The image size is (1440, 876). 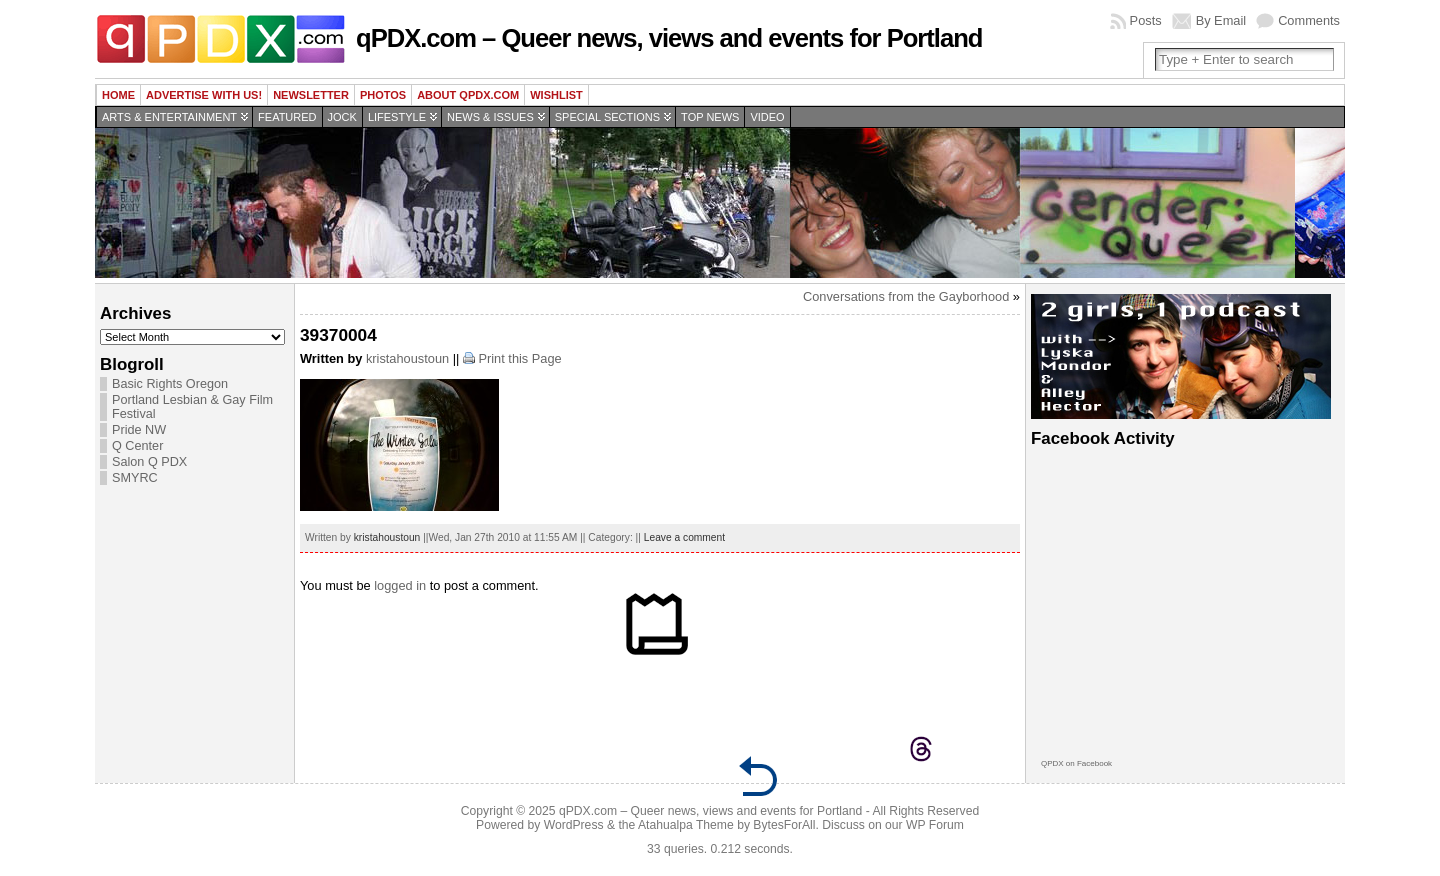 I want to click on go back to the previous screen, so click(x=759, y=778).